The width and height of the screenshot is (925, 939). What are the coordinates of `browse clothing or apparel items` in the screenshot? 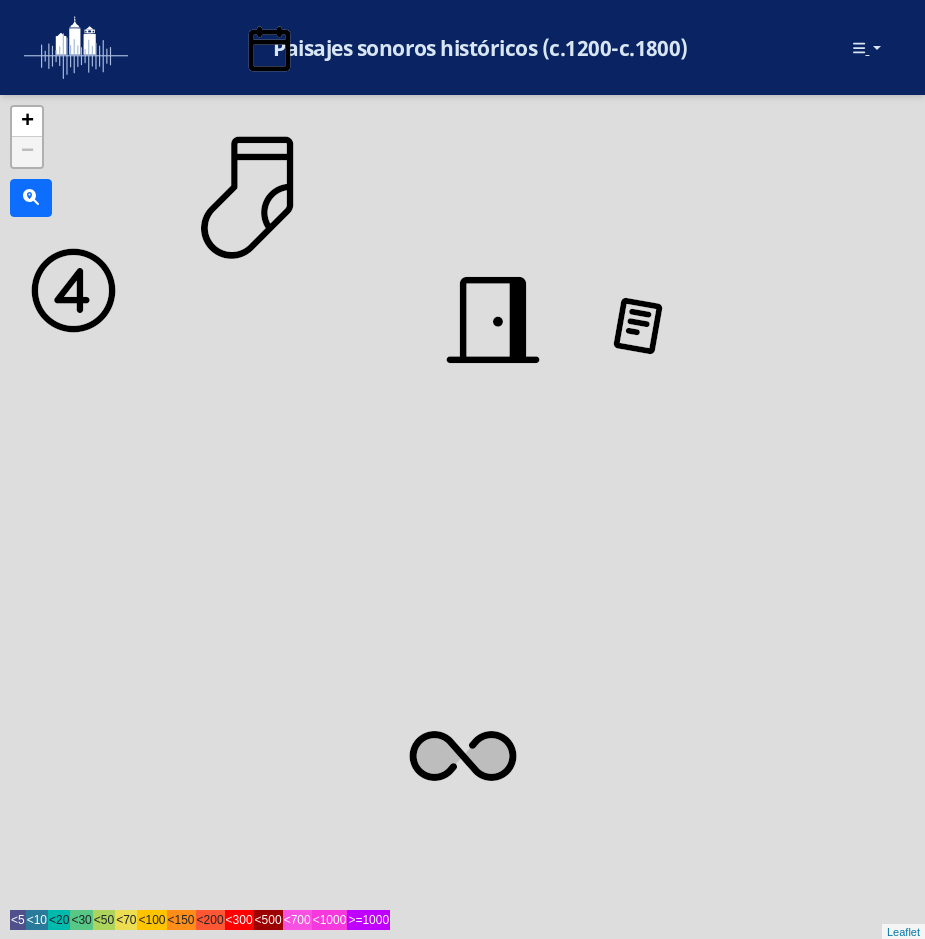 It's located at (251, 195).